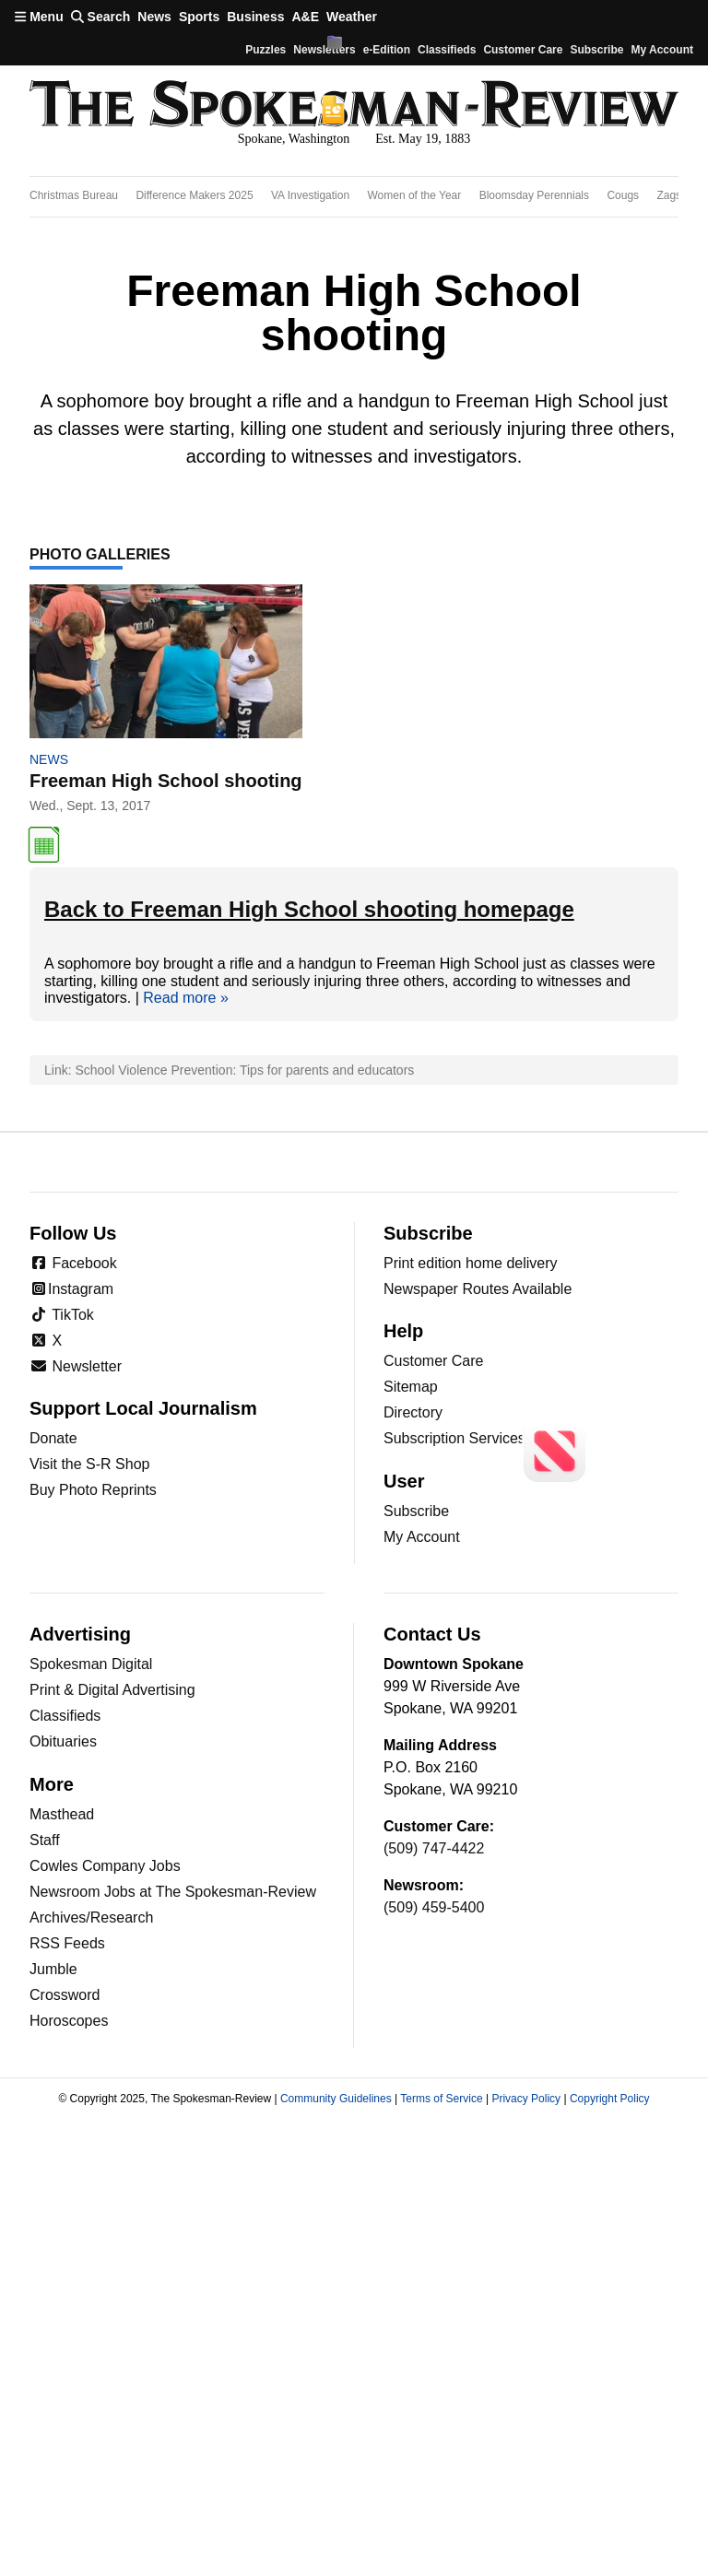  What do you see at coordinates (335, 42) in the screenshot?
I see `open a folder or directory` at bounding box center [335, 42].